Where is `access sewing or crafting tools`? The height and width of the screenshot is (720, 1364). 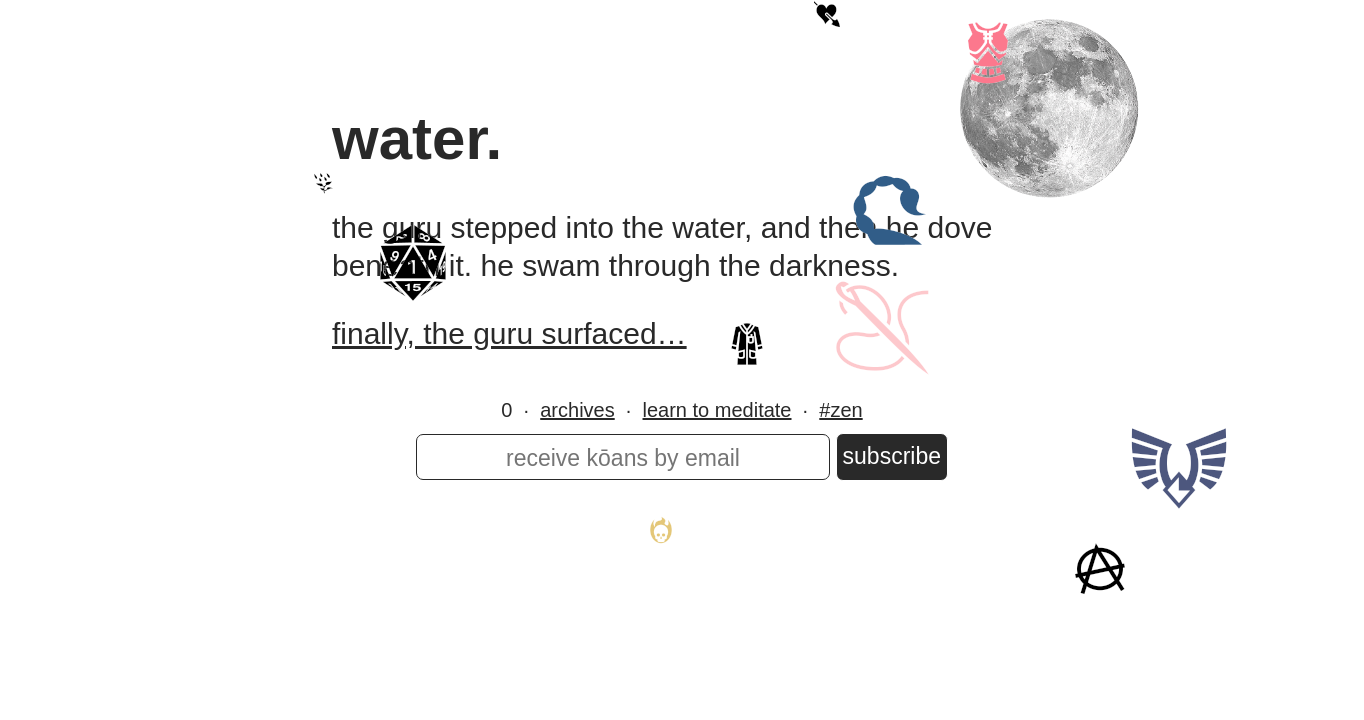
access sewing or crafting tools is located at coordinates (882, 328).